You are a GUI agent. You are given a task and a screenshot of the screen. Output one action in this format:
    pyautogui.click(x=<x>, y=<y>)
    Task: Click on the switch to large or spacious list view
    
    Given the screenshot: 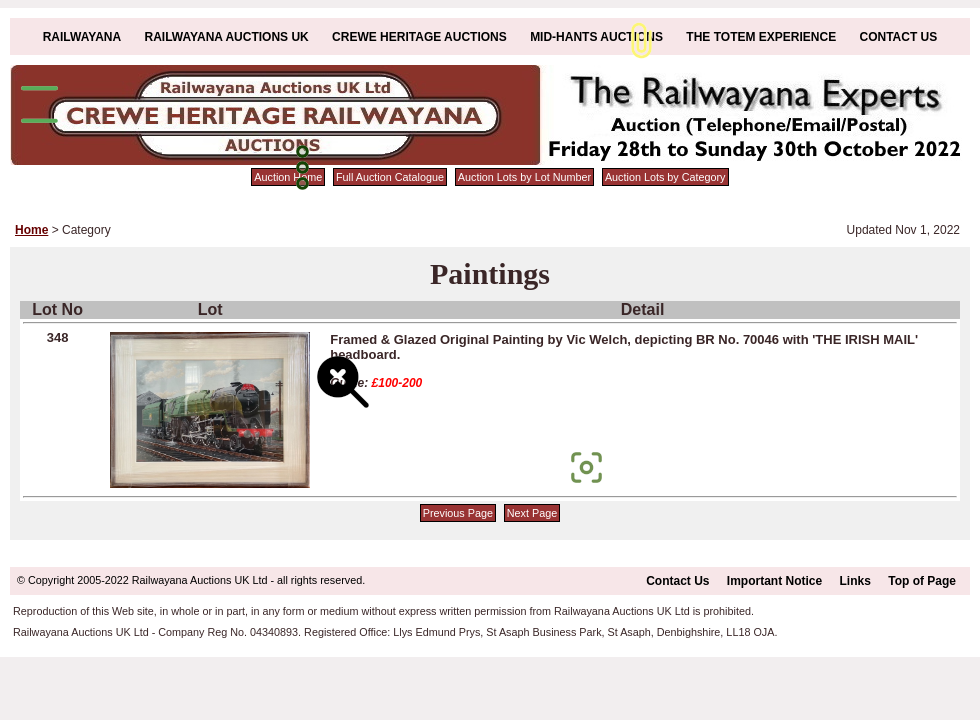 What is the action you would take?
    pyautogui.click(x=39, y=104)
    